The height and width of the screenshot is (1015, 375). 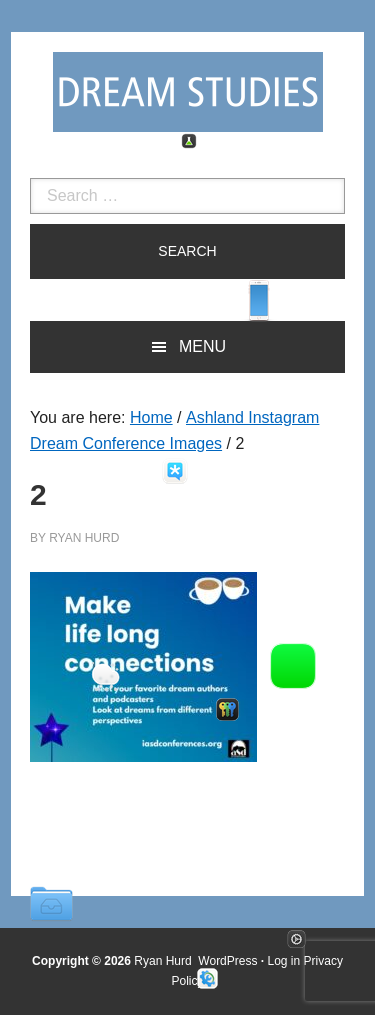 What do you see at coordinates (175, 471) in the screenshot?
I see `open TIM (QQ office/business messenger)` at bounding box center [175, 471].